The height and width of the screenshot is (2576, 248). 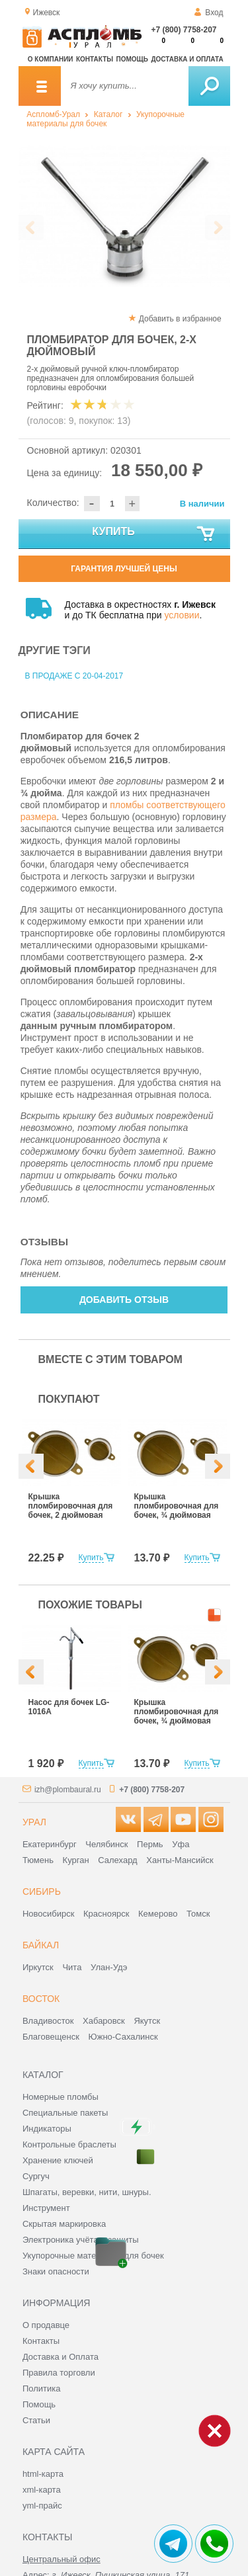 I want to click on access desktop folder, so click(x=145, y=2156).